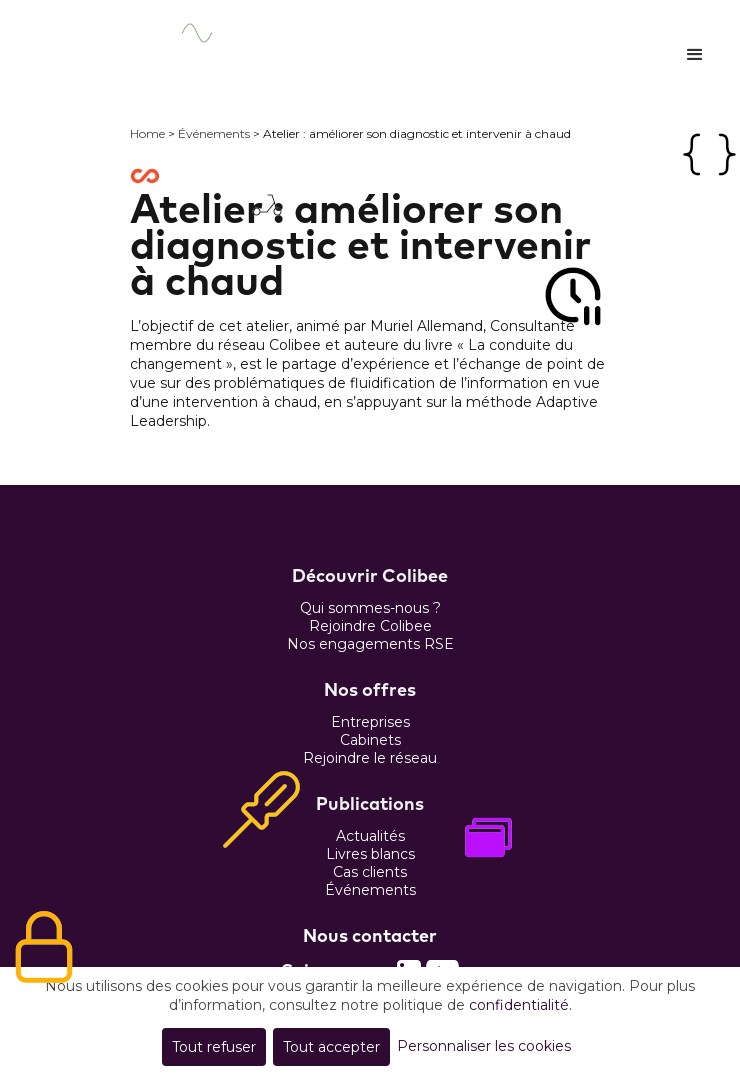 This screenshot has height=1080, width=740. I want to click on indicates a locked or secured item, so click(44, 947).